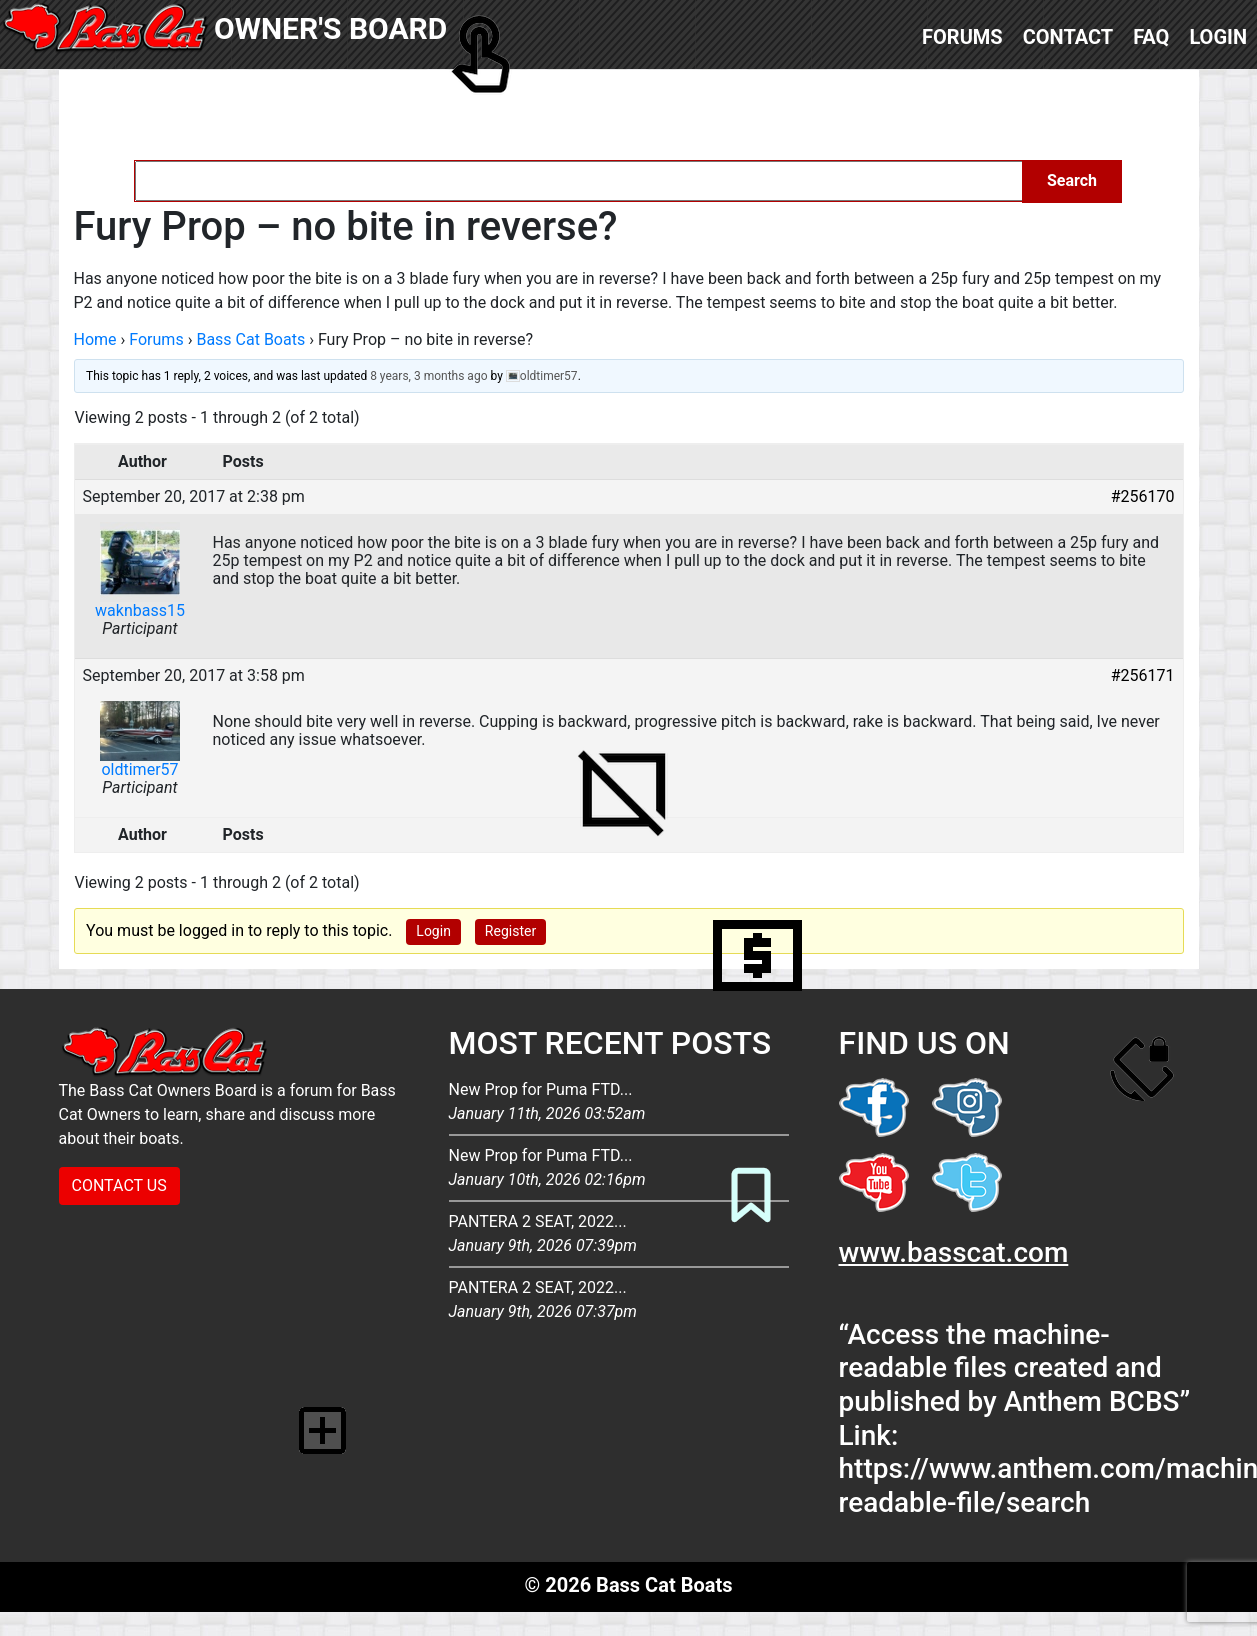  What do you see at coordinates (1143, 1067) in the screenshot?
I see `lock screen rotation to current orientation` at bounding box center [1143, 1067].